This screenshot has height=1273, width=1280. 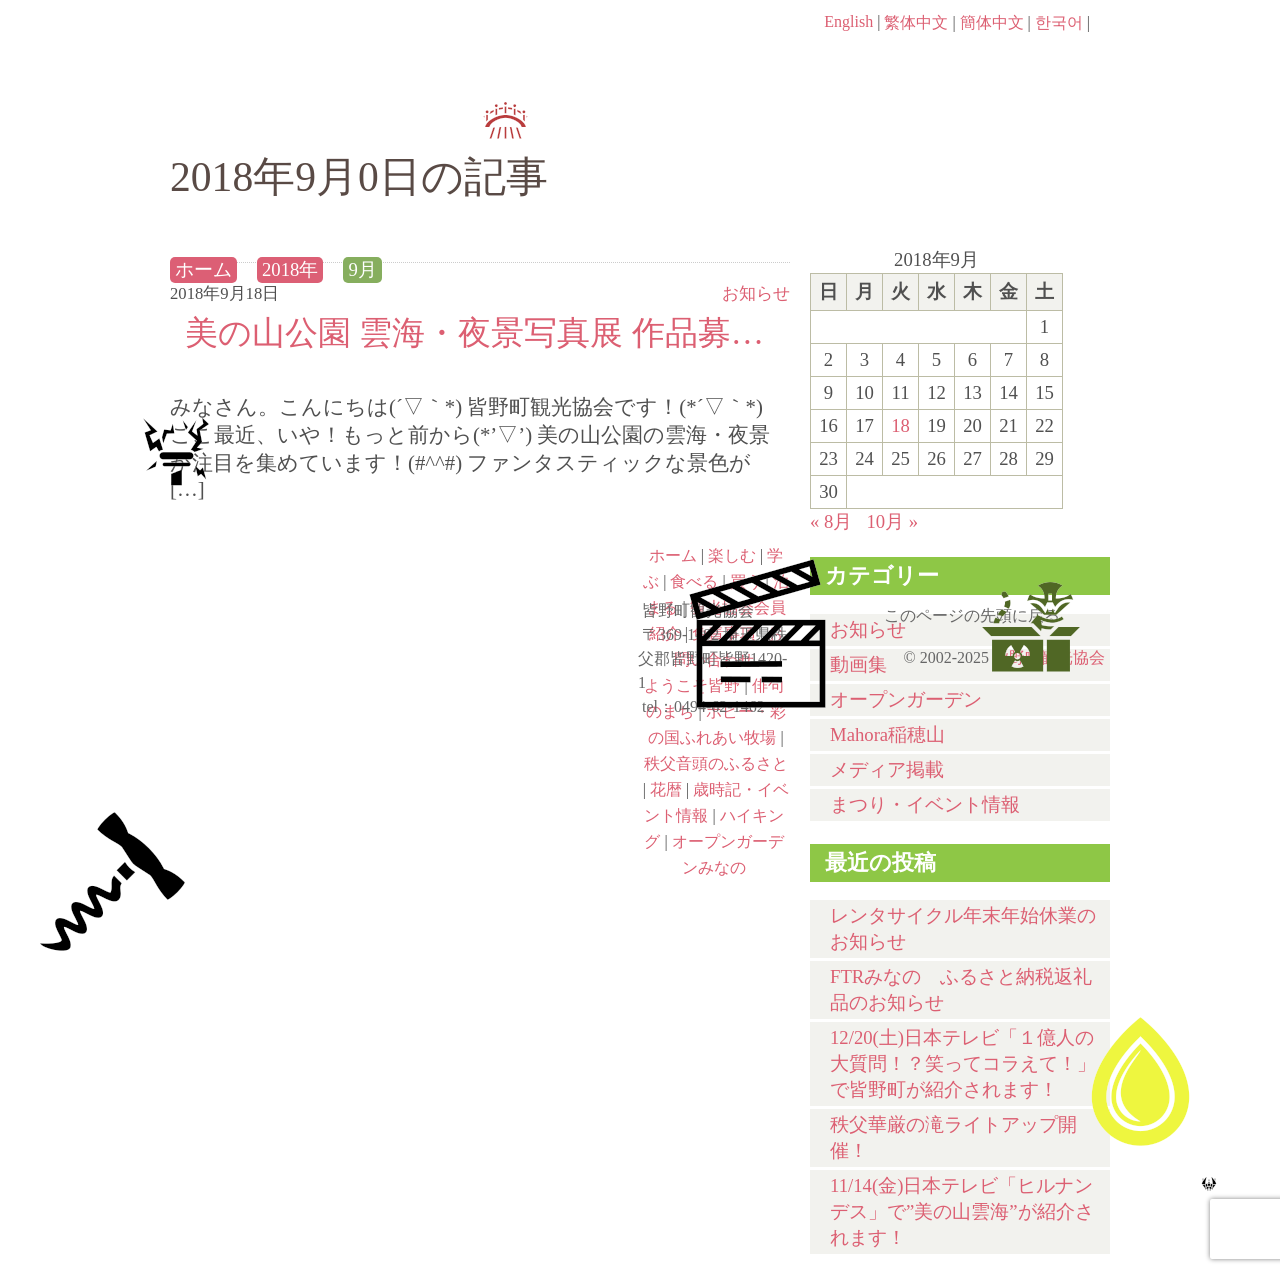 What do you see at coordinates (505, 116) in the screenshot?
I see `access japanese garden or zen-themed content` at bounding box center [505, 116].